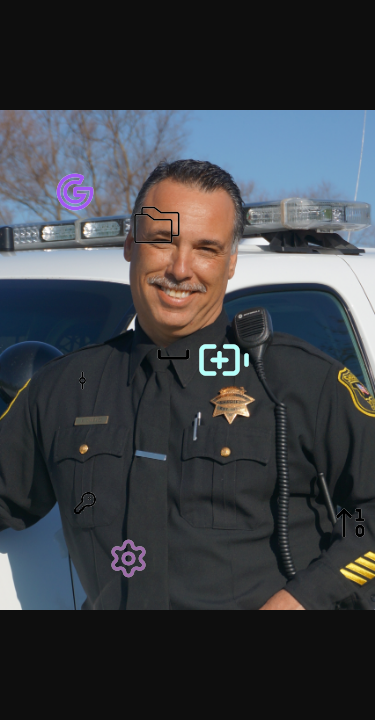 This screenshot has height=720, width=375. What do you see at coordinates (173, 354) in the screenshot?
I see `insert a space character` at bounding box center [173, 354].